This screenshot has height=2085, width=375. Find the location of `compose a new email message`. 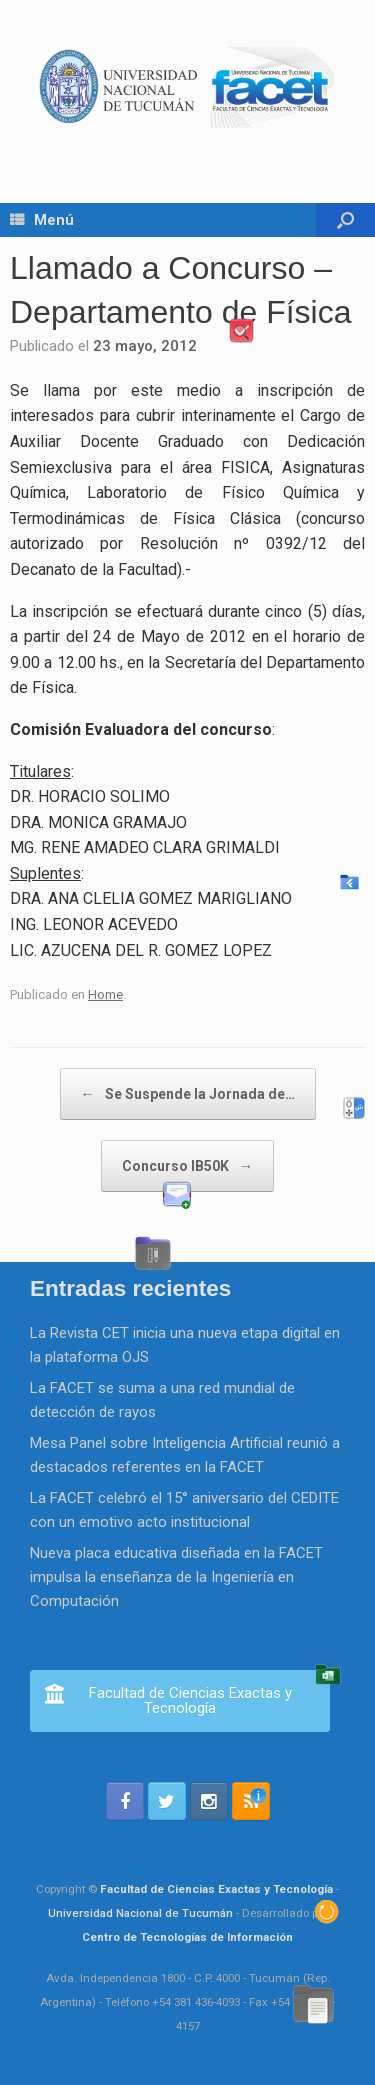

compose a new email message is located at coordinates (177, 1194).